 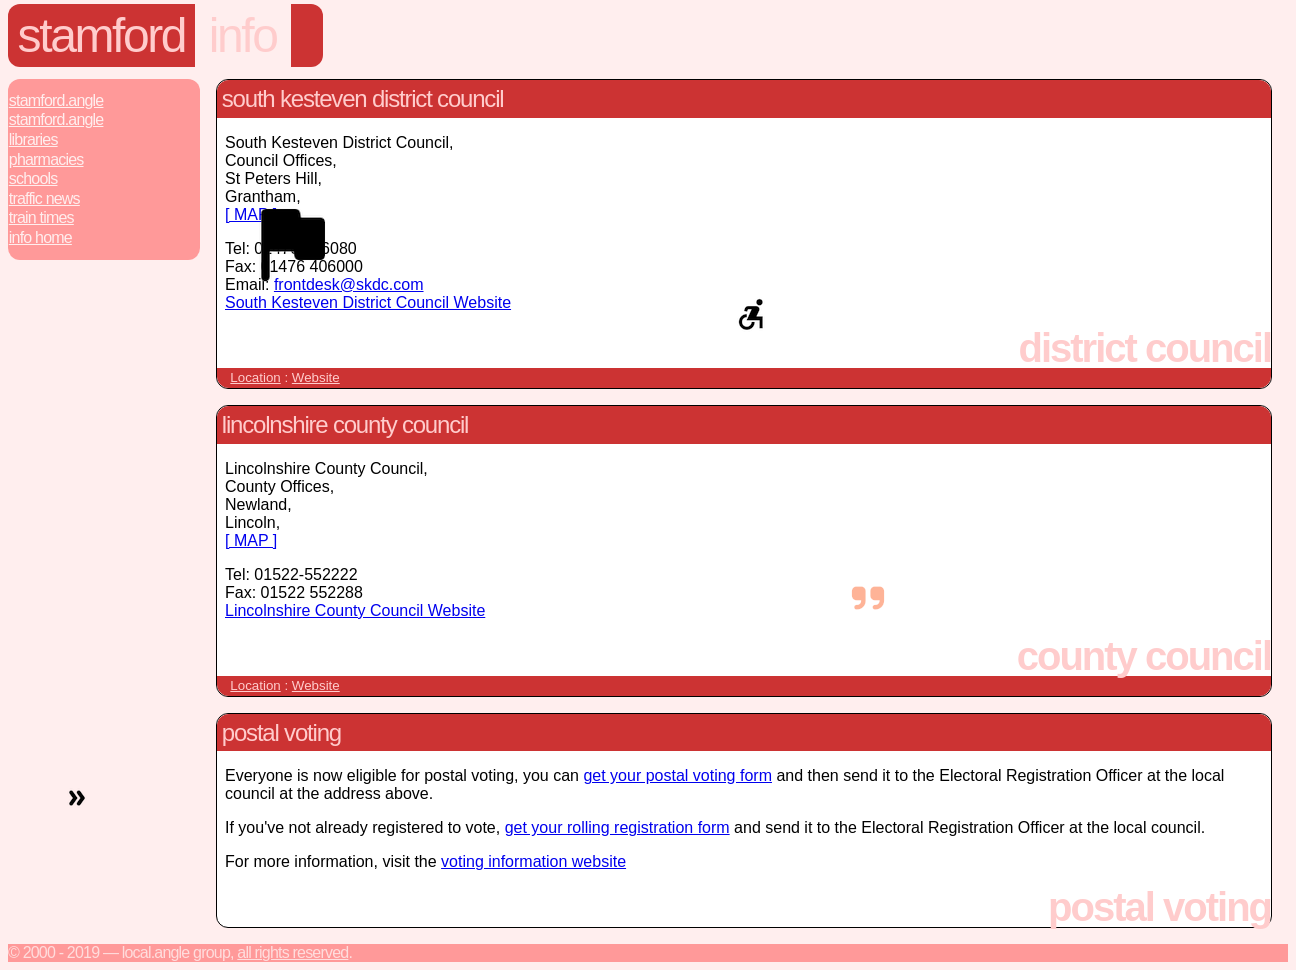 What do you see at coordinates (76, 798) in the screenshot?
I see `skip forward or advance to next item` at bounding box center [76, 798].